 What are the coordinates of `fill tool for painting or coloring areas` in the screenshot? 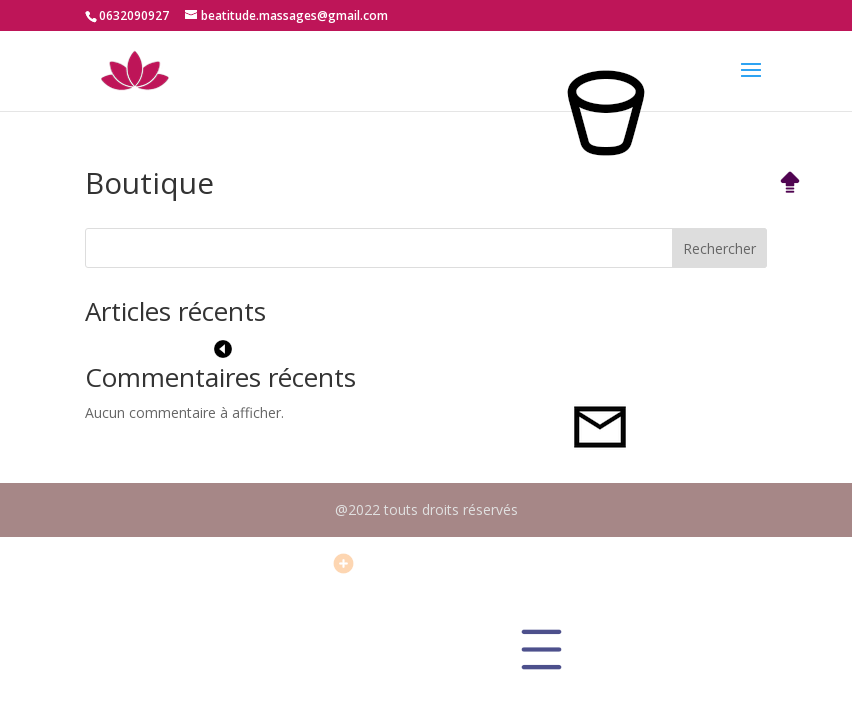 It's located at (606, 113).